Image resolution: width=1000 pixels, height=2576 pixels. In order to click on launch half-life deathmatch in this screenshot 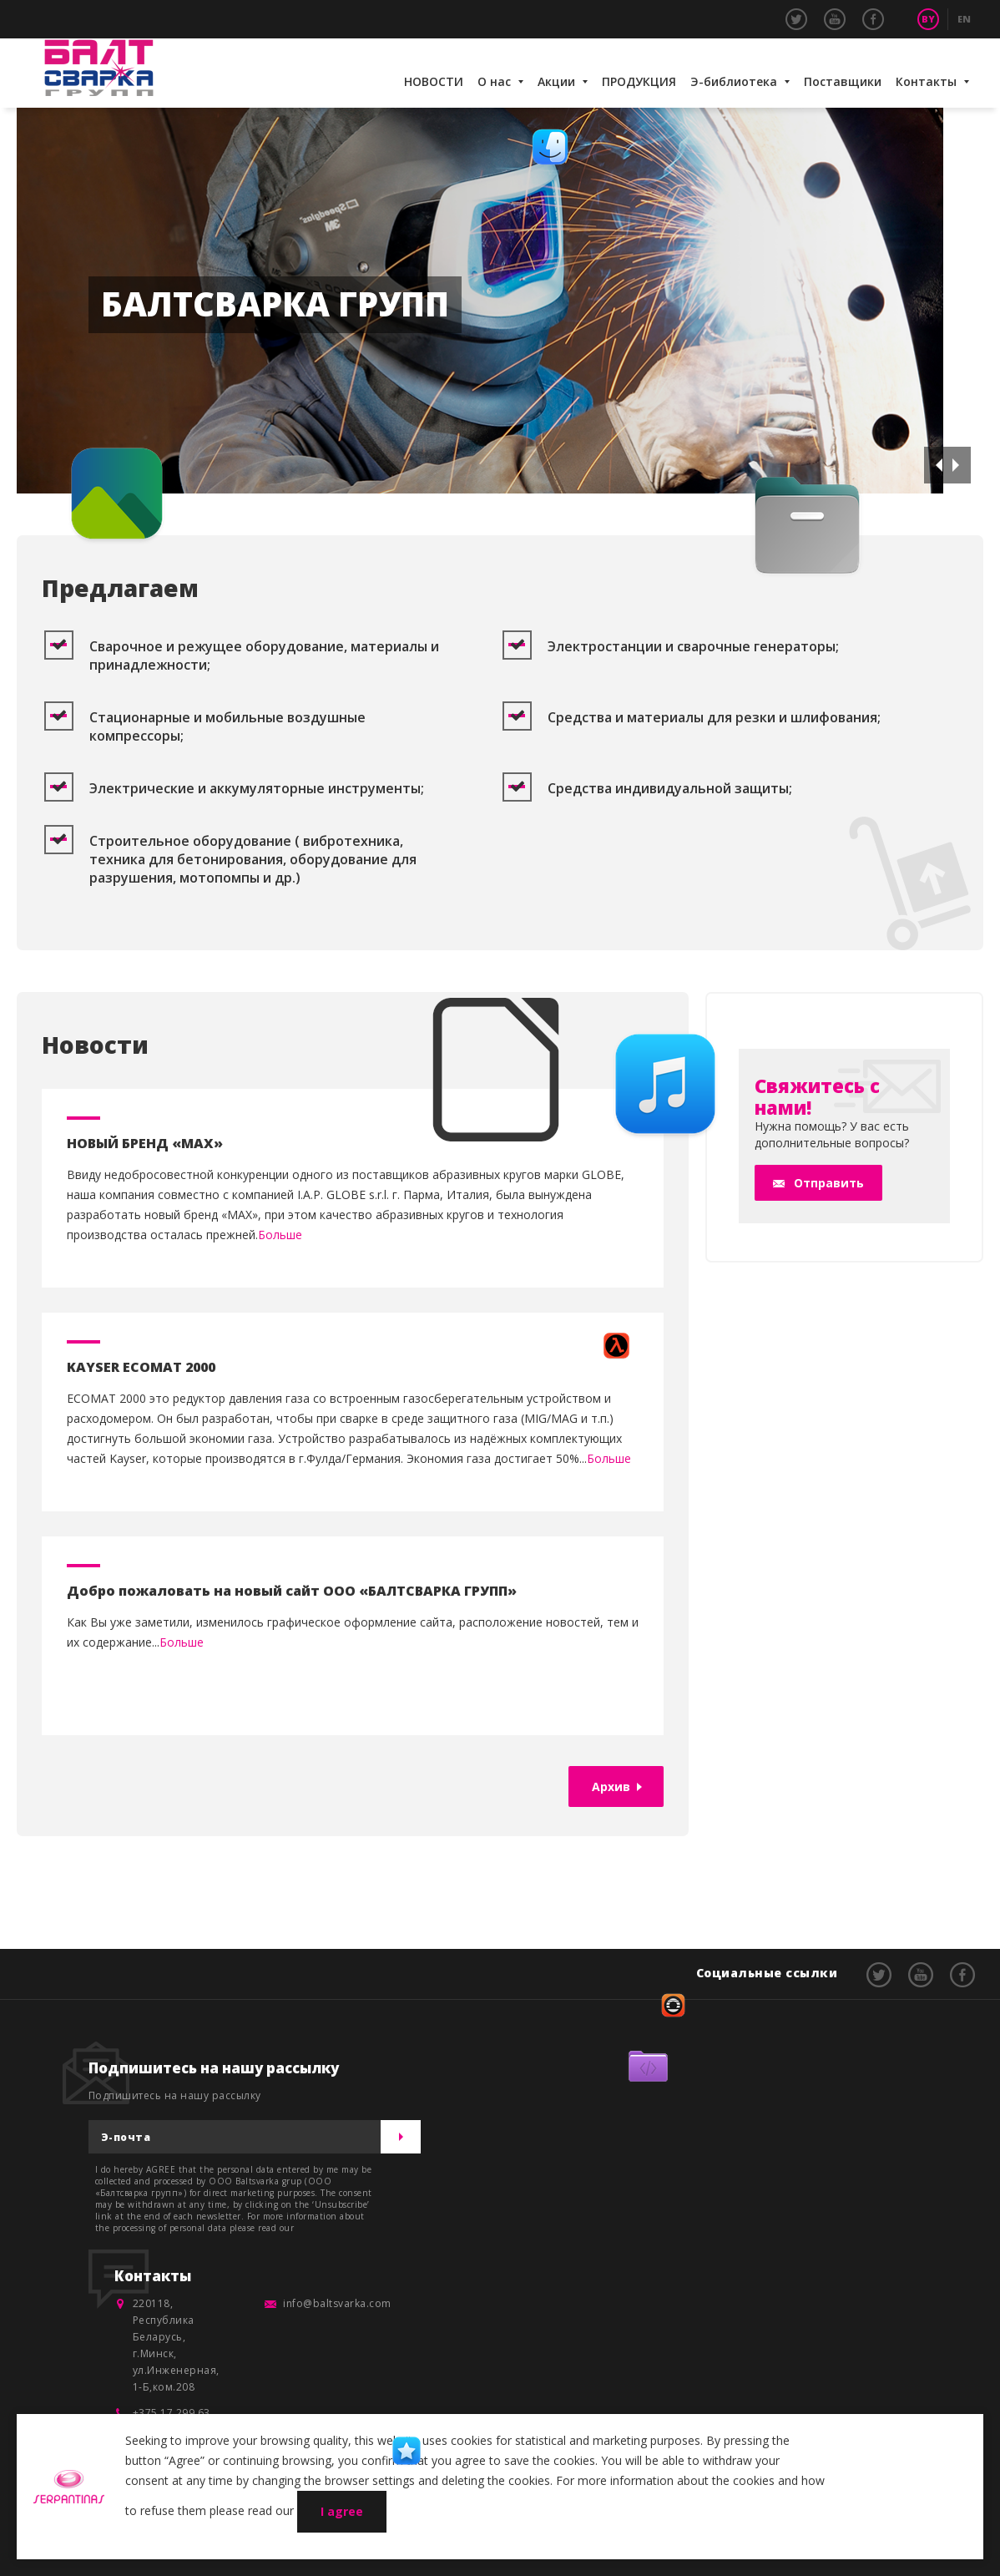, I will do `click(616, 1345)`.